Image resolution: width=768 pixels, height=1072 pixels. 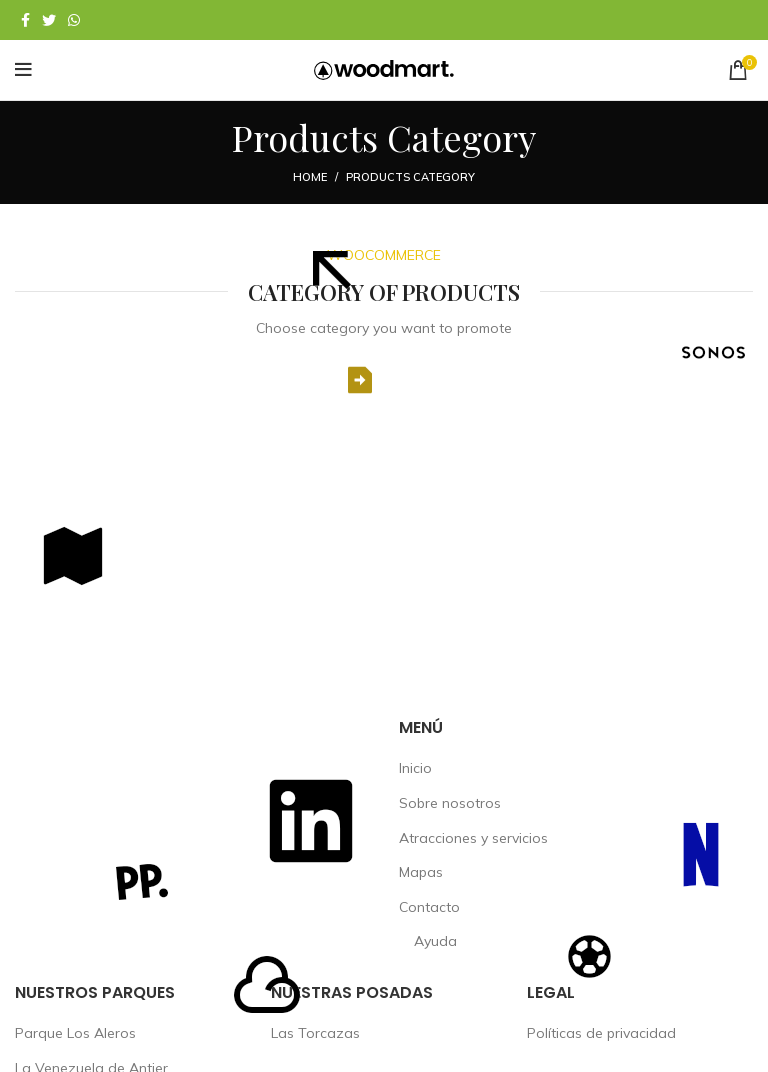 What do you see at coordinates (311, 821) in the screenshot?
I see `open LinkedIn profile` at bounding box center [311, 821].